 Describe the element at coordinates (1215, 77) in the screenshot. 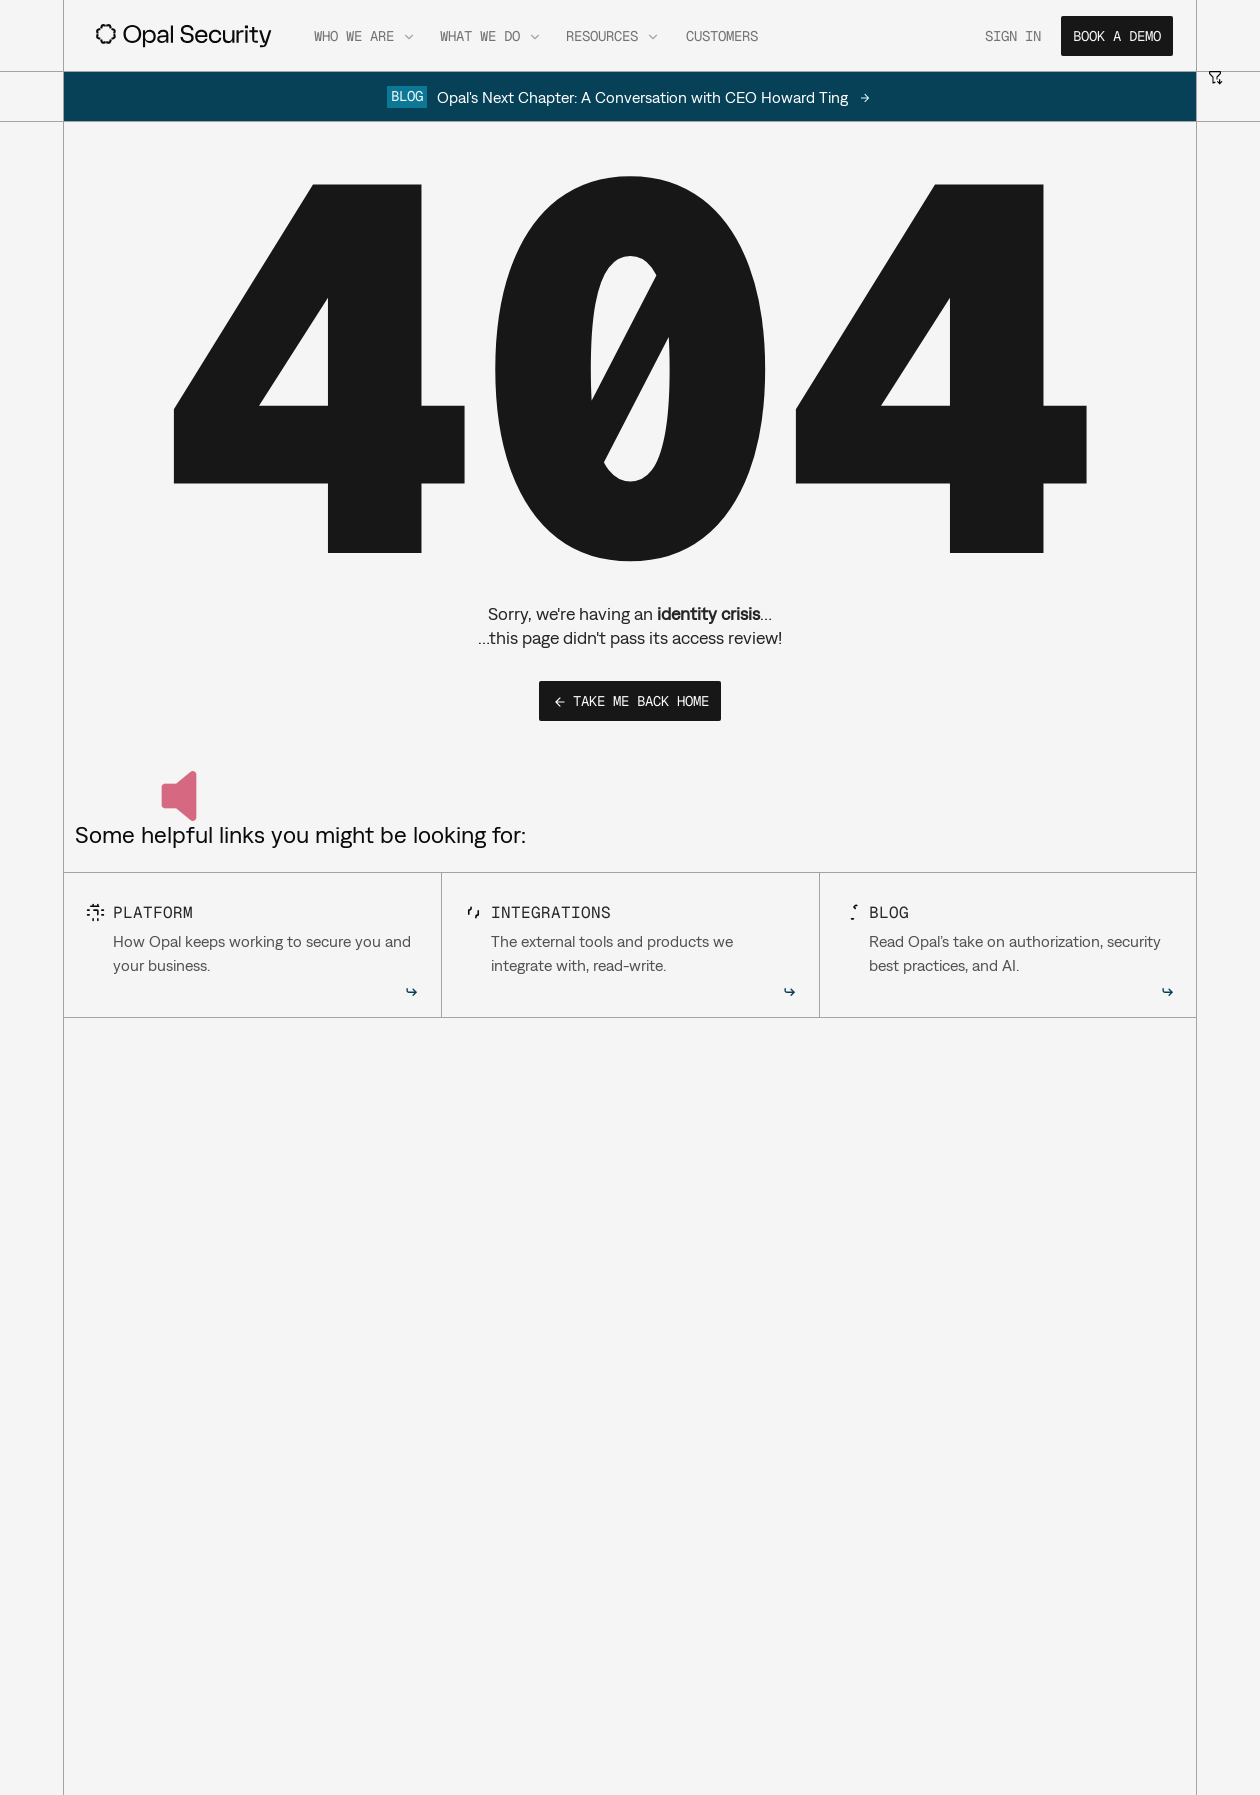

I see `sort filtered results in descending order` at that location.